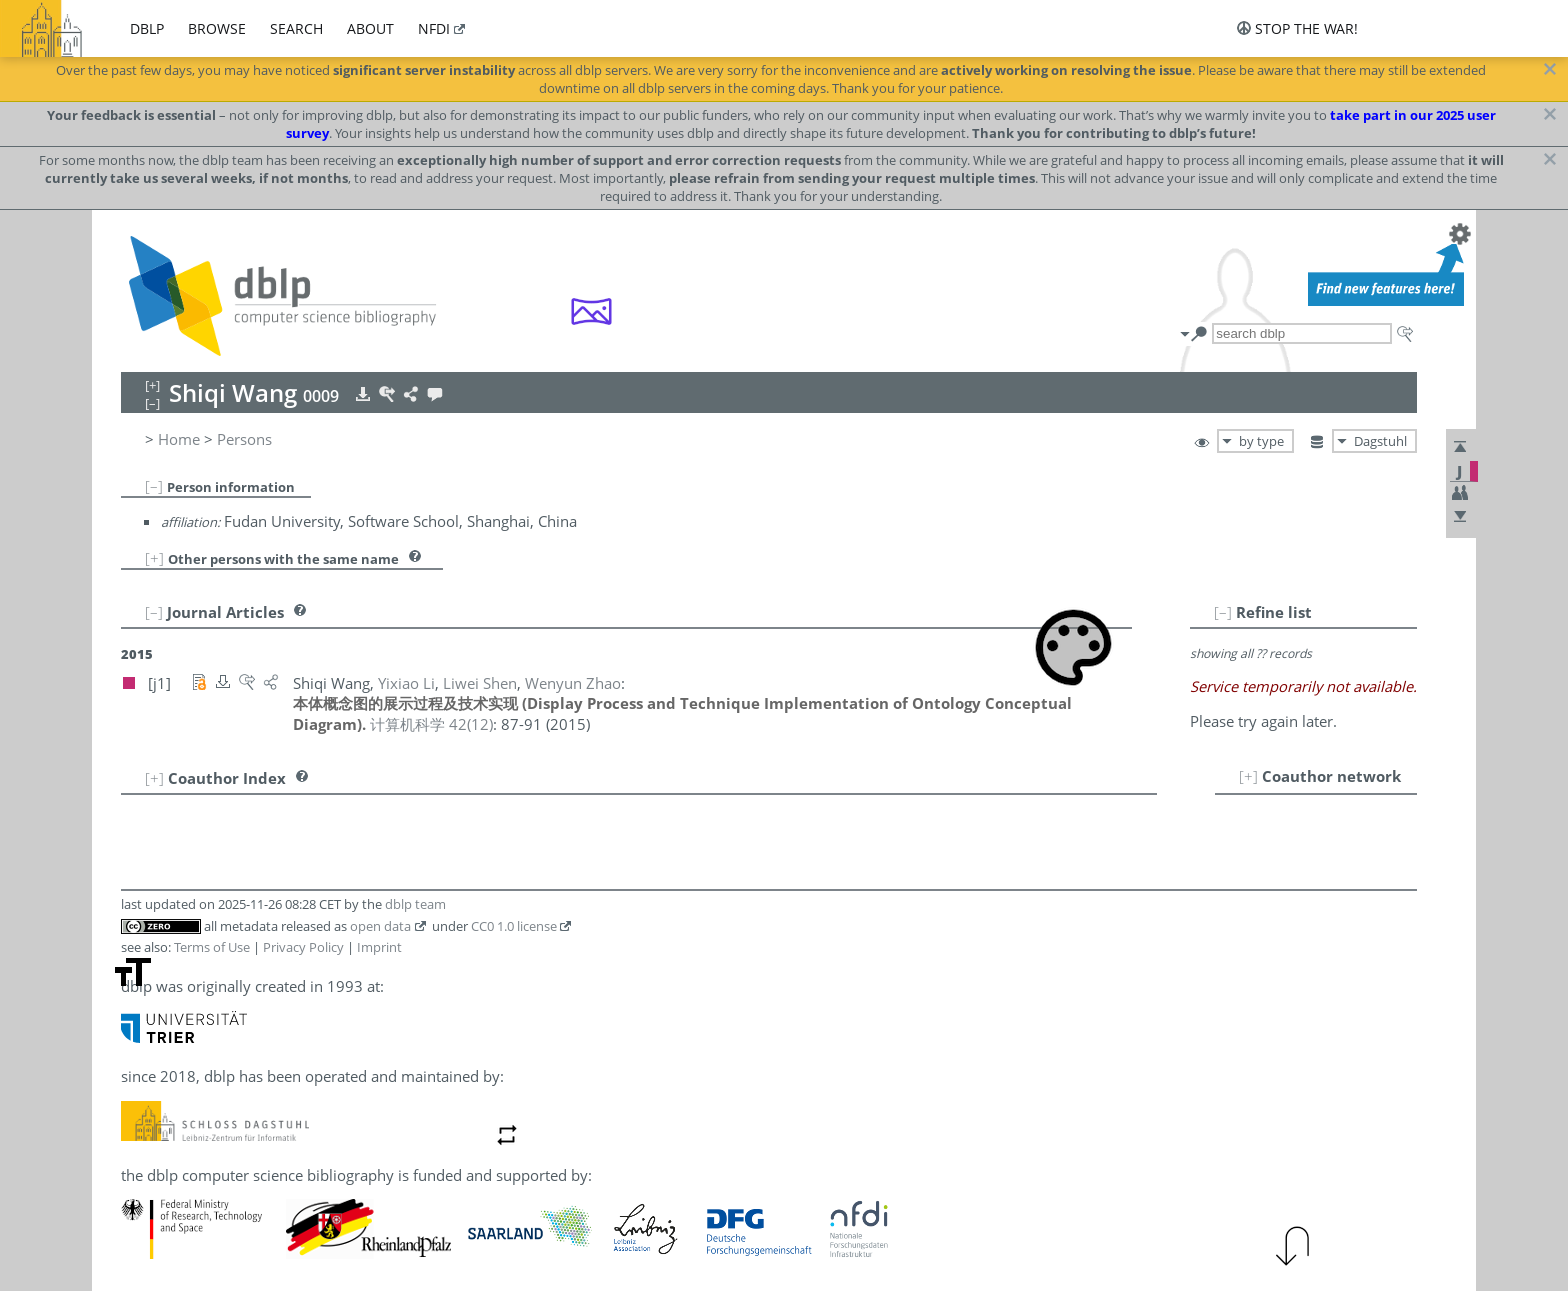  What do you see at coordinates (591, 311) in the screenshot?
I see `view panorama photos` at bounding box center [591, 311].